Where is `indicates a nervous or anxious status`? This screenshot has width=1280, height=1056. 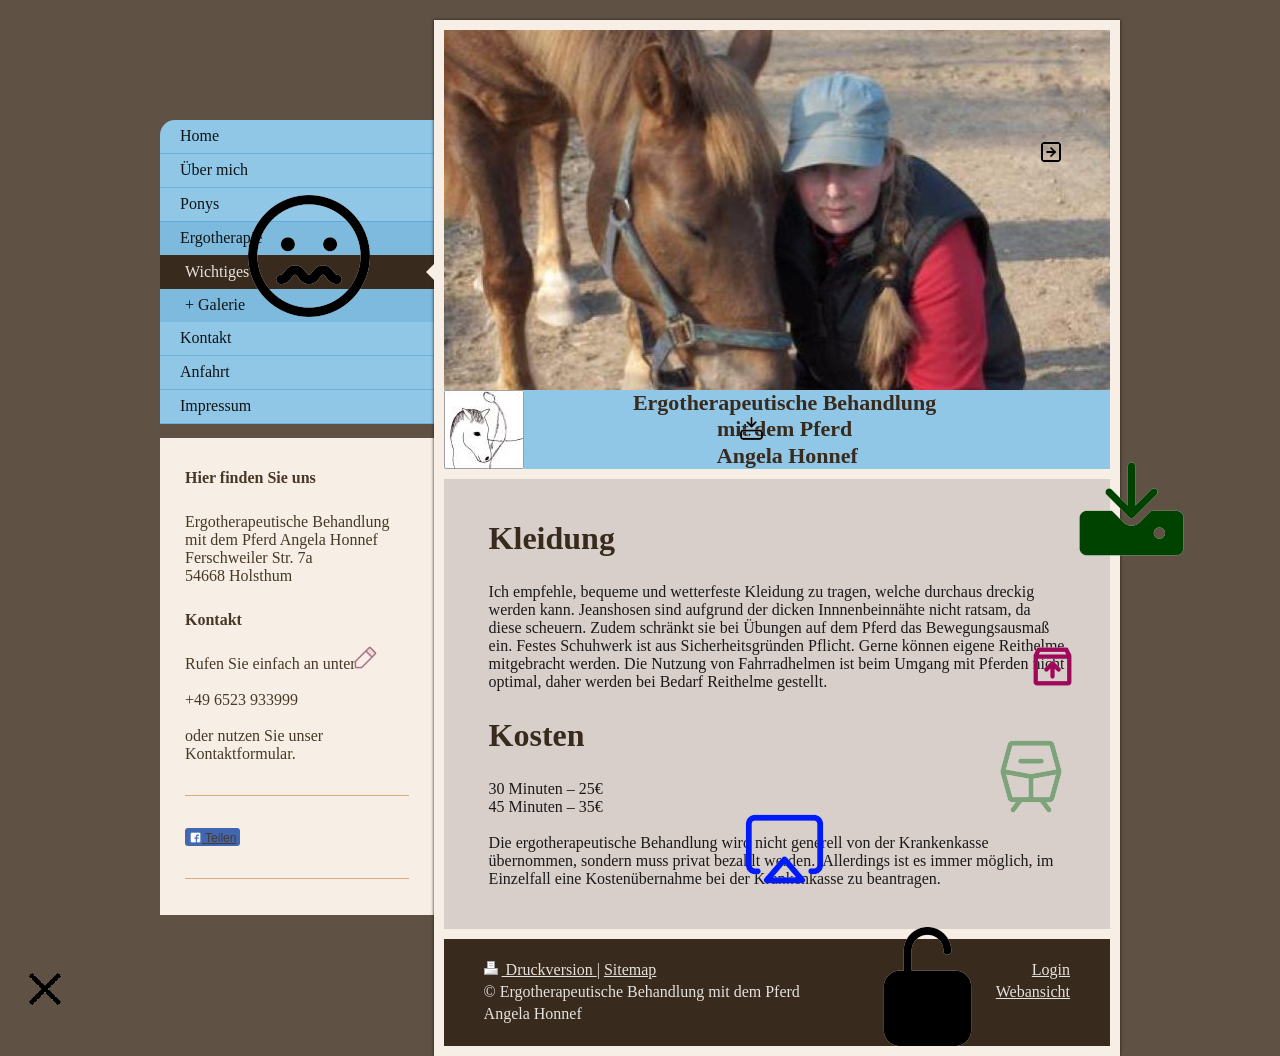 indicates a nervous or anxious status is located at coordinates (309, 256).